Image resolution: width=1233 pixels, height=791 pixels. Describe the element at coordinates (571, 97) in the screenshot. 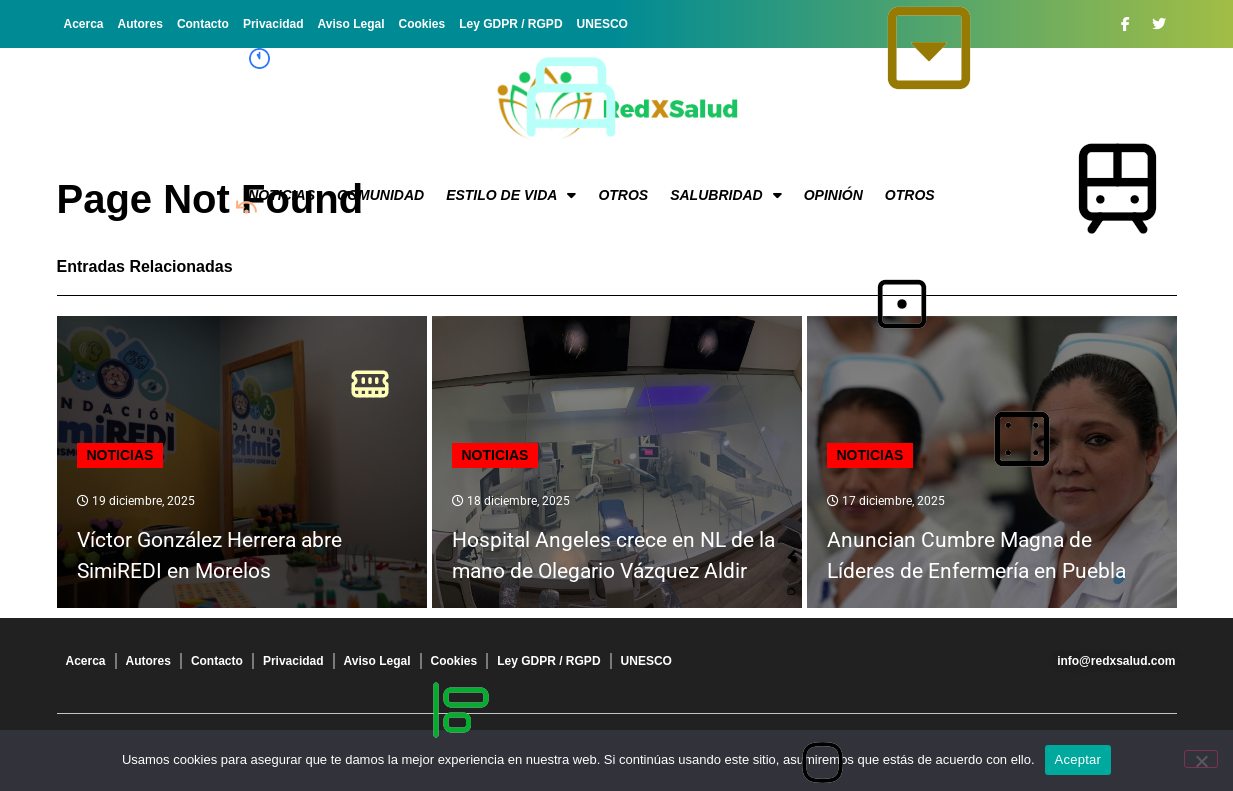

I see `select single bed accommodation` at that location.